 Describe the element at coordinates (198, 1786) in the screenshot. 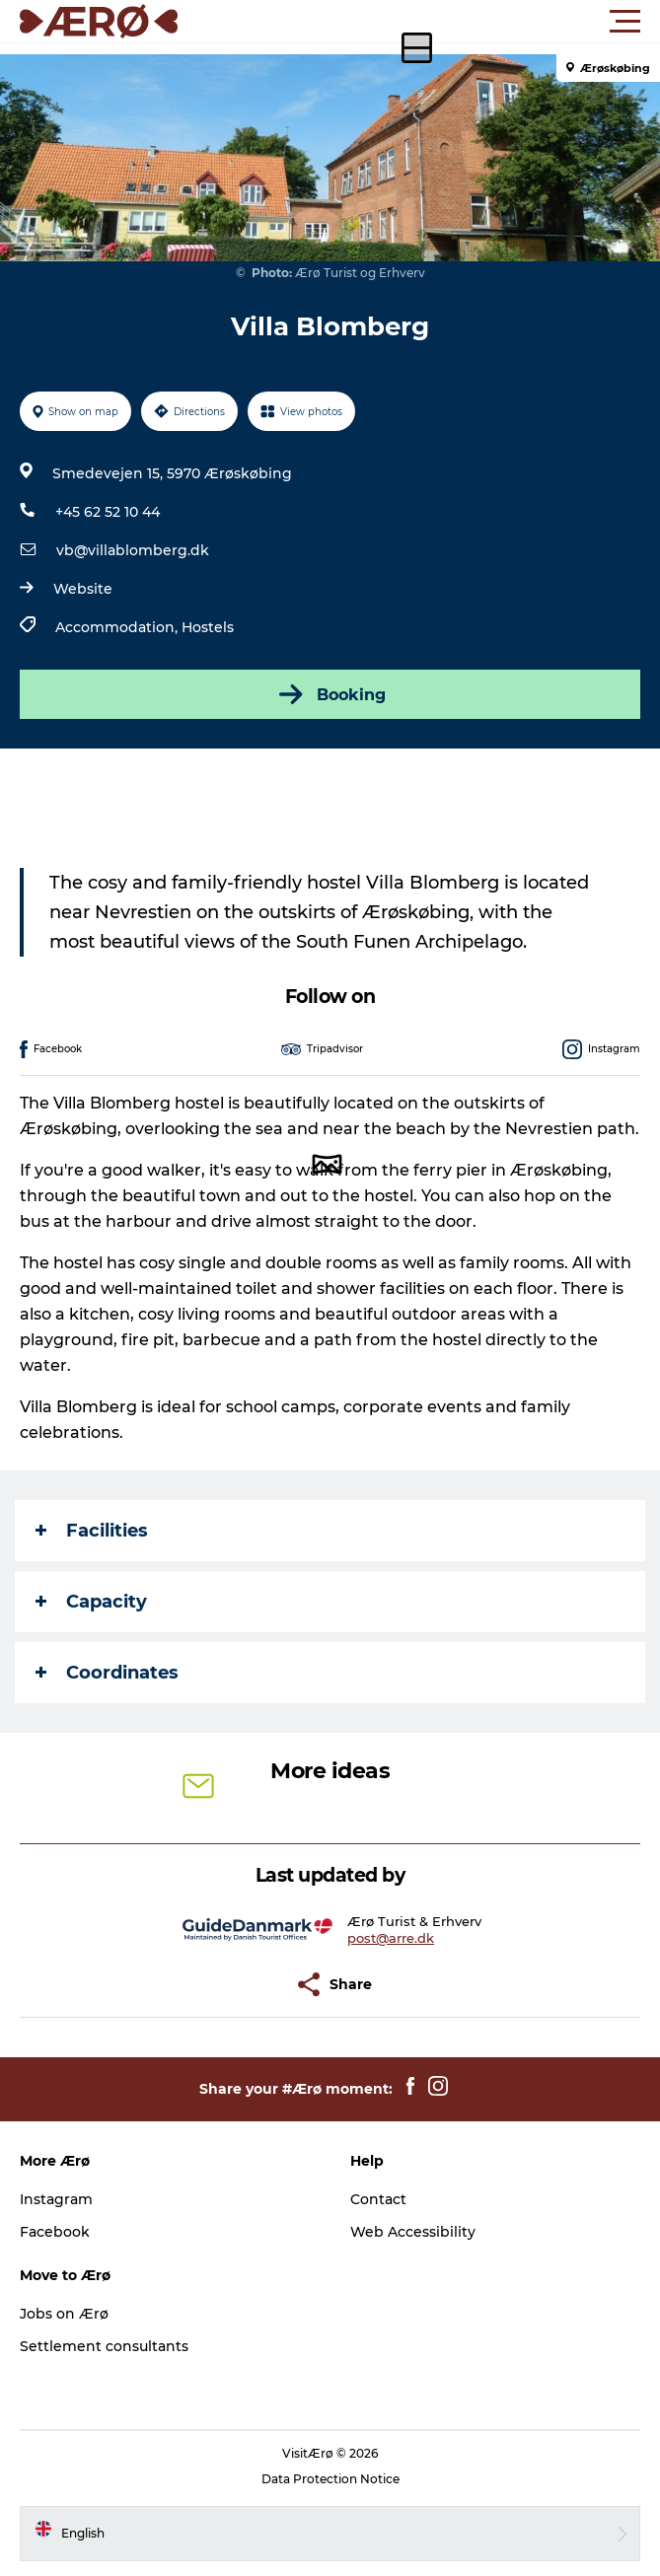

I see `open your email inbox` at that location.